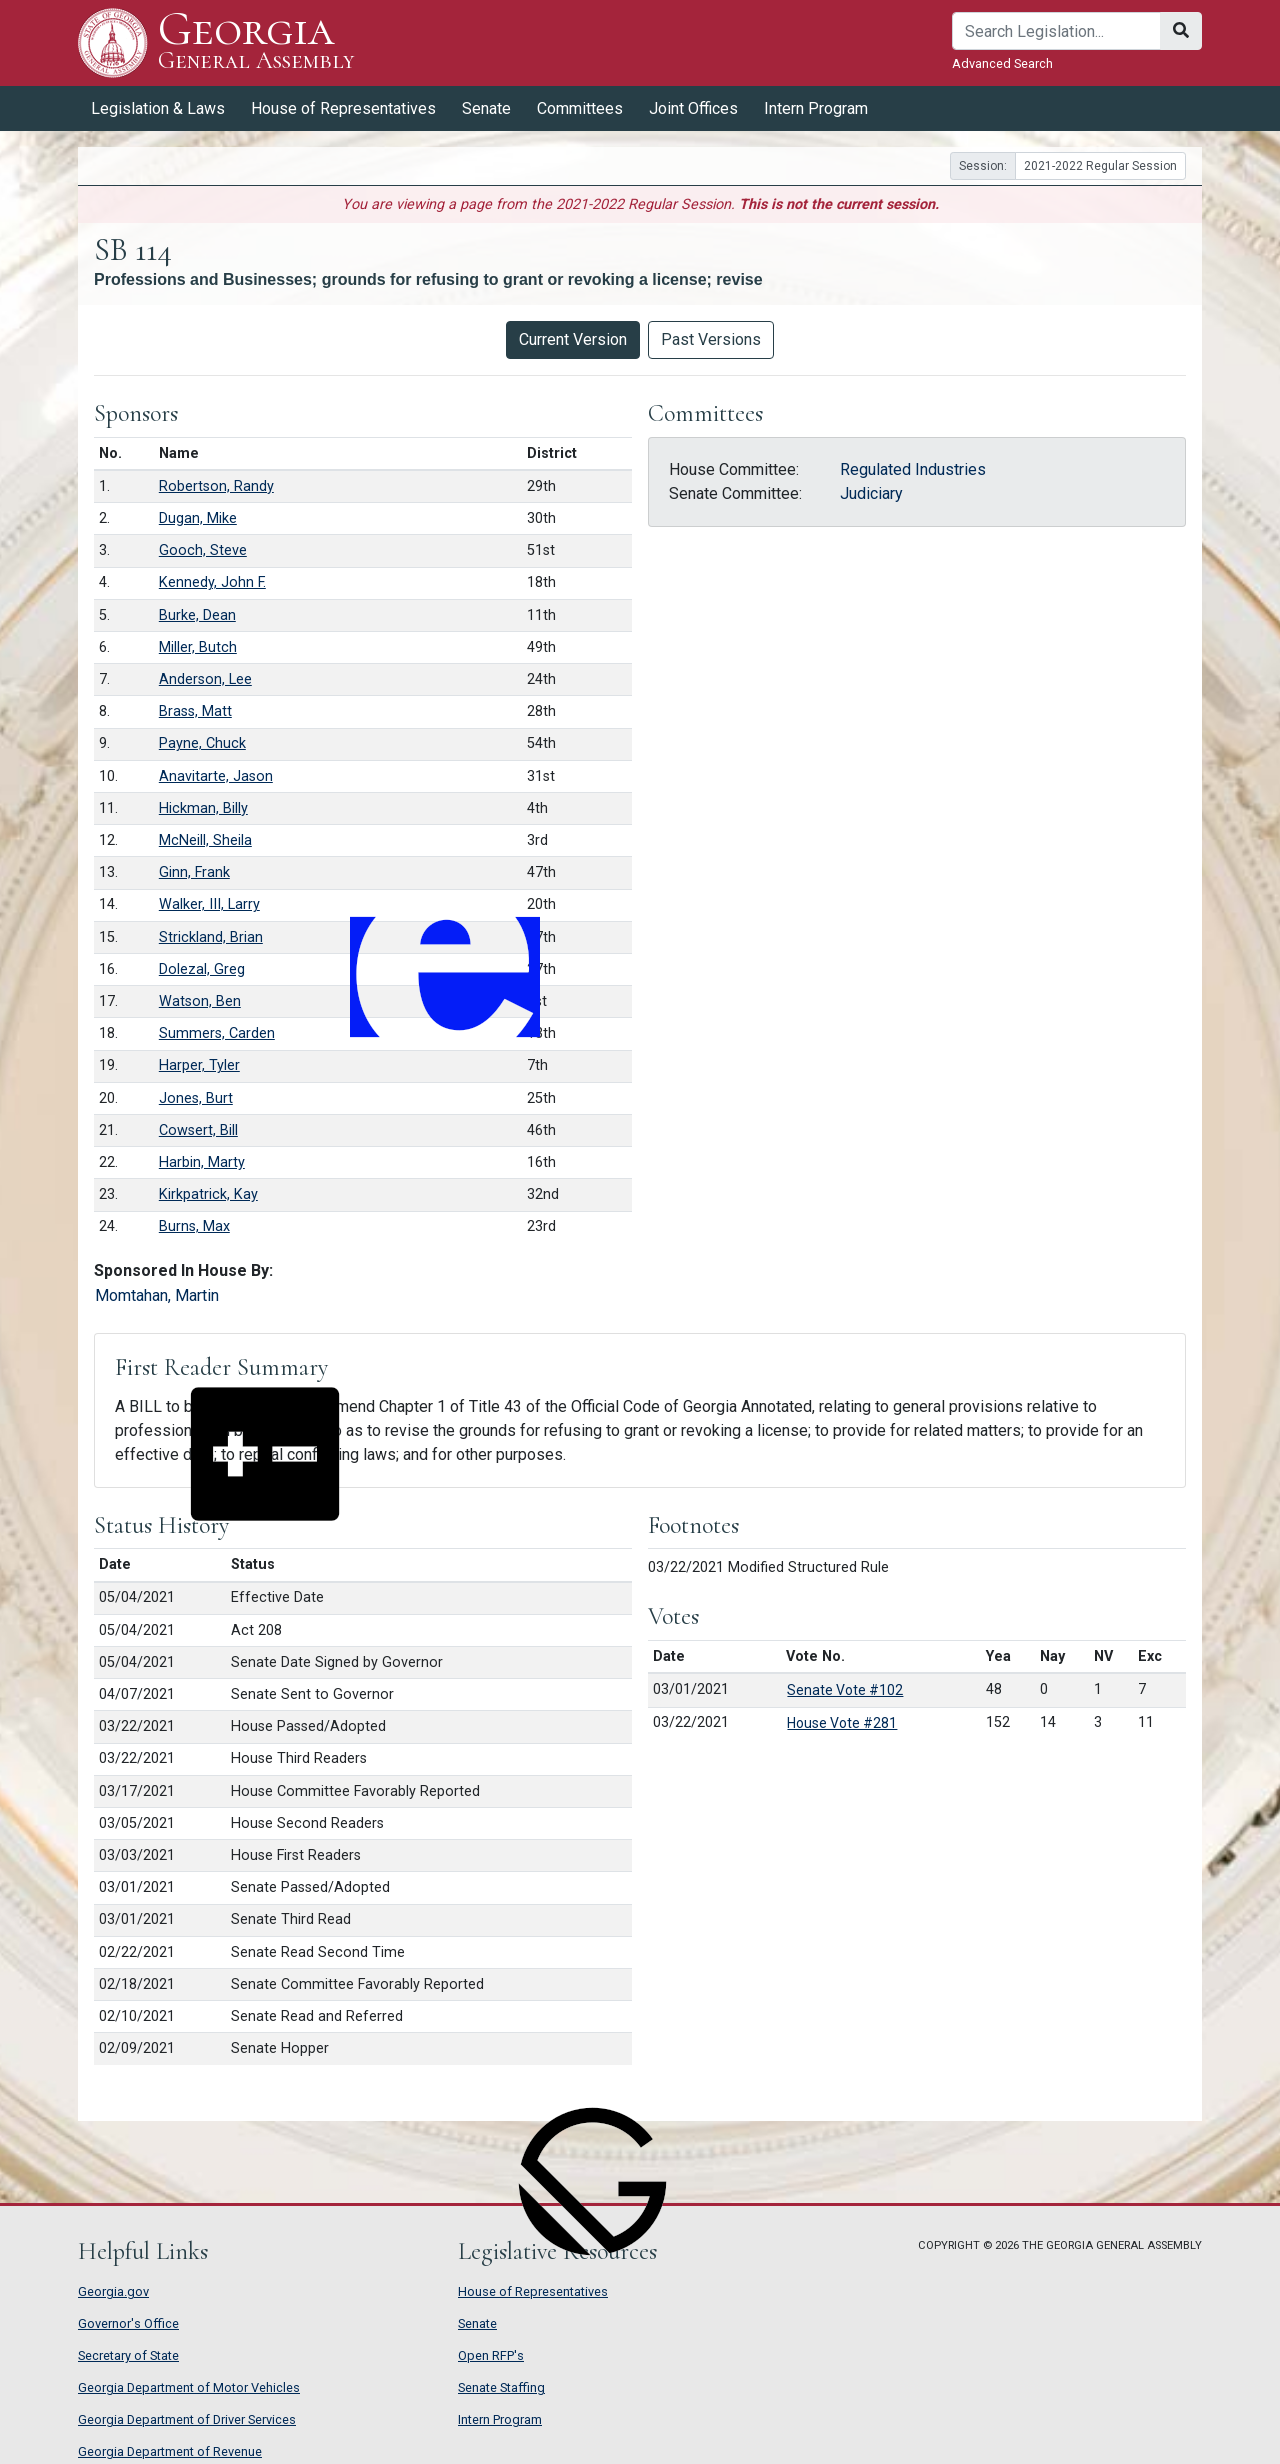 The image size is (1280, 2464). I want to click on adjust quantity or value up or down, so click(265, 1454).